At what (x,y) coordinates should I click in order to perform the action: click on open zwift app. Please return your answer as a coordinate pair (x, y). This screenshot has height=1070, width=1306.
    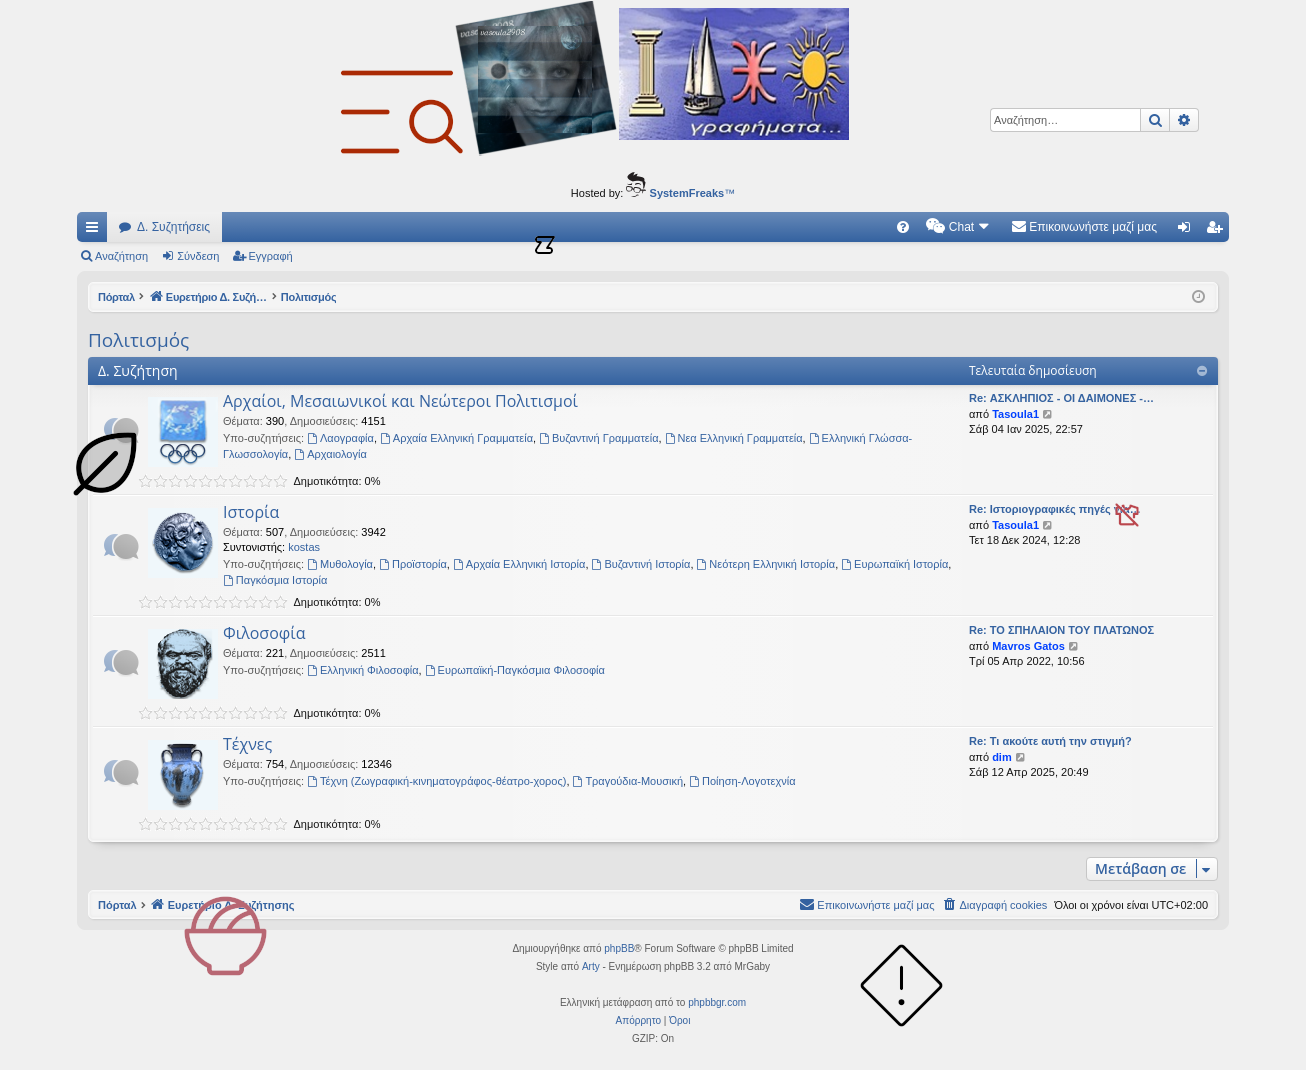
    Looking at the image, I should click on (545, 245).